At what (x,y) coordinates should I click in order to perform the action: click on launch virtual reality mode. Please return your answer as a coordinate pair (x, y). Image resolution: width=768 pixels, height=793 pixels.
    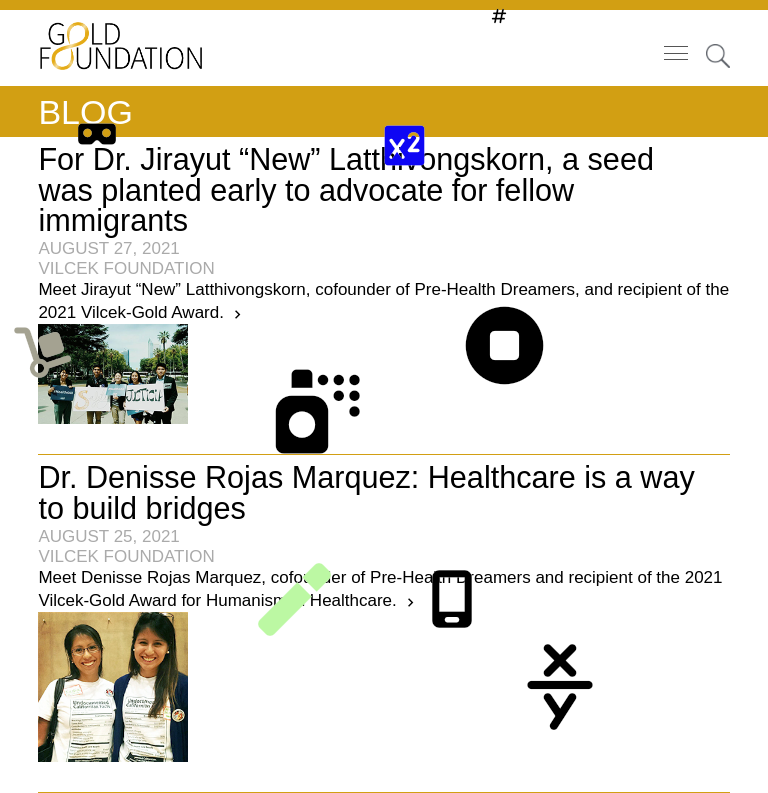
    Looking at the image, I should click on (97, 134).